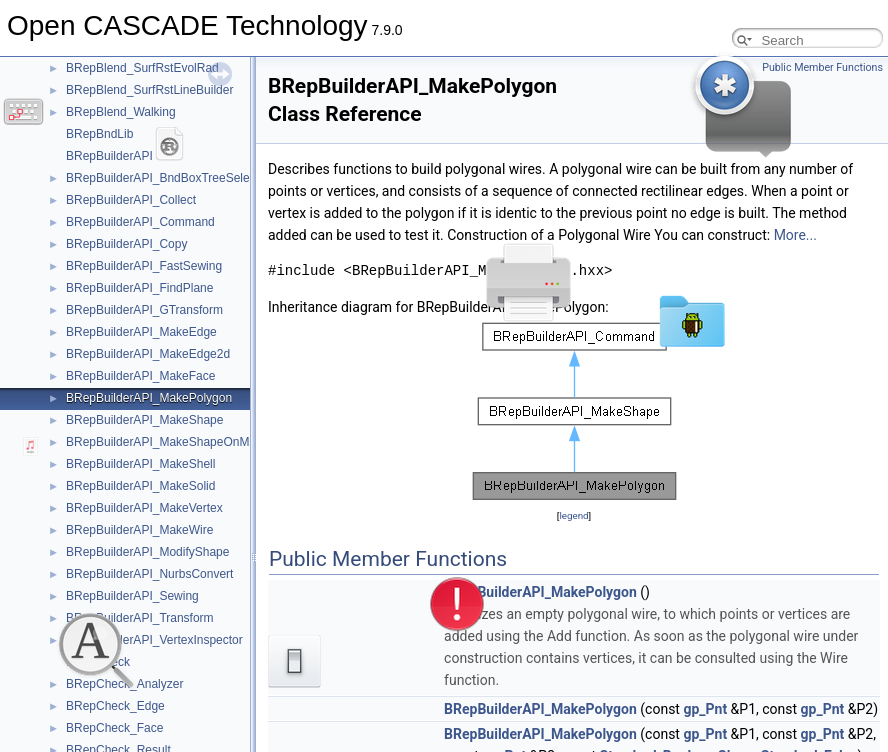 This screenshot has height=752, width=888. Describe the element at coordinates (294, 661) in the screenshot. I see `access general system settings` at that location.